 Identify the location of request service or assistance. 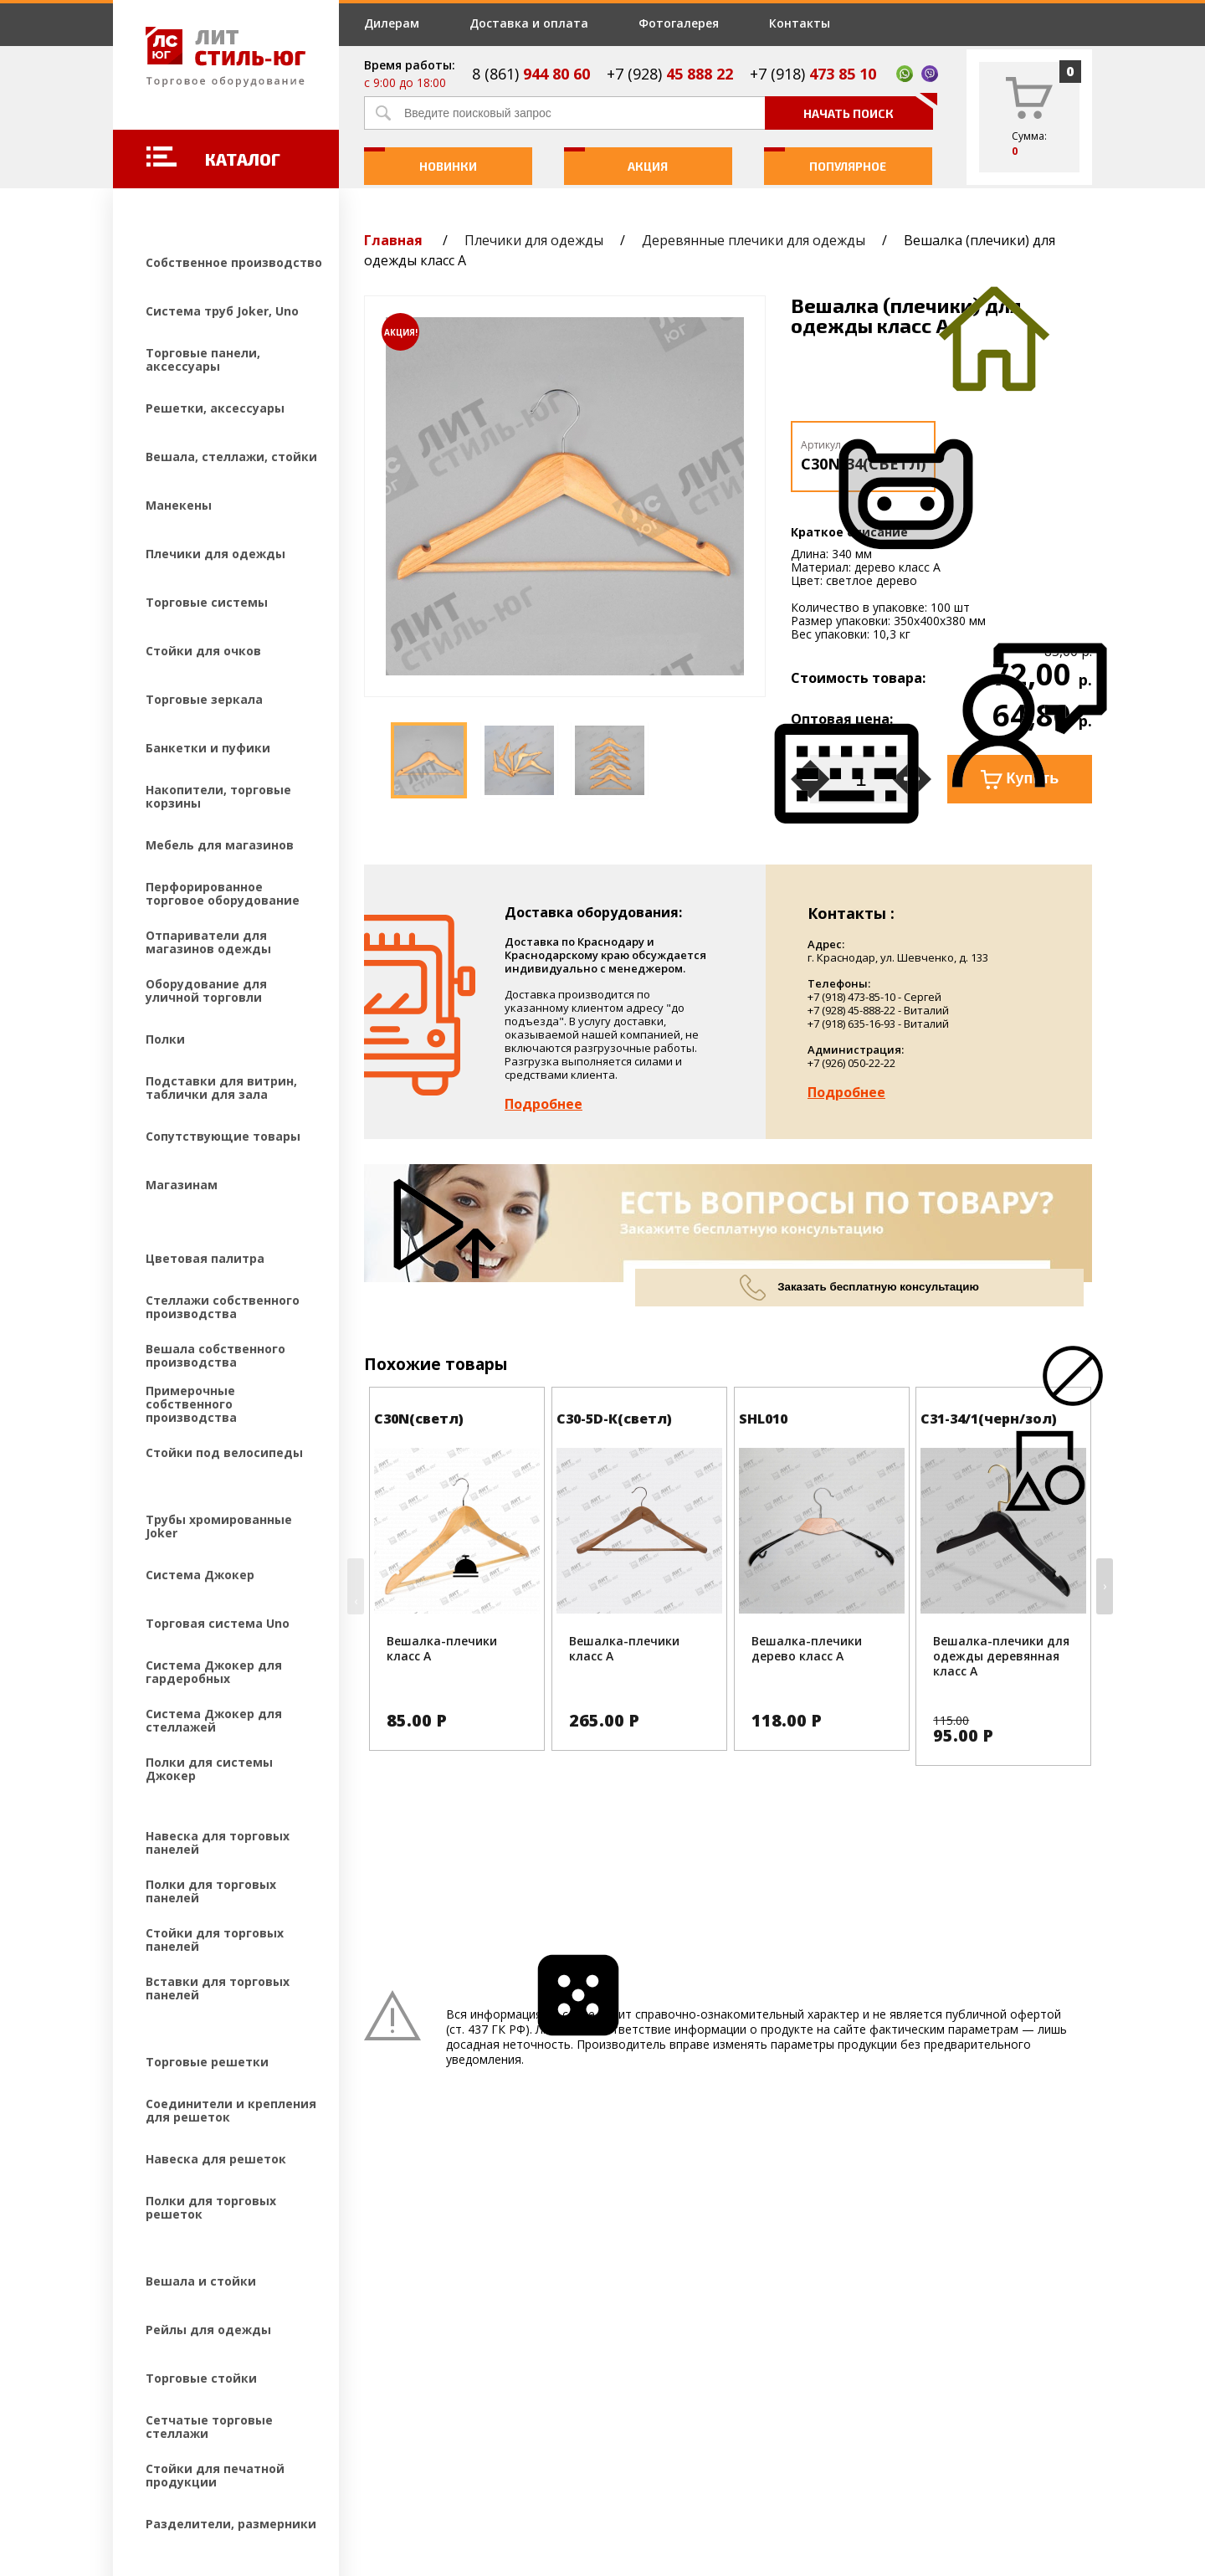
(465, 1567).